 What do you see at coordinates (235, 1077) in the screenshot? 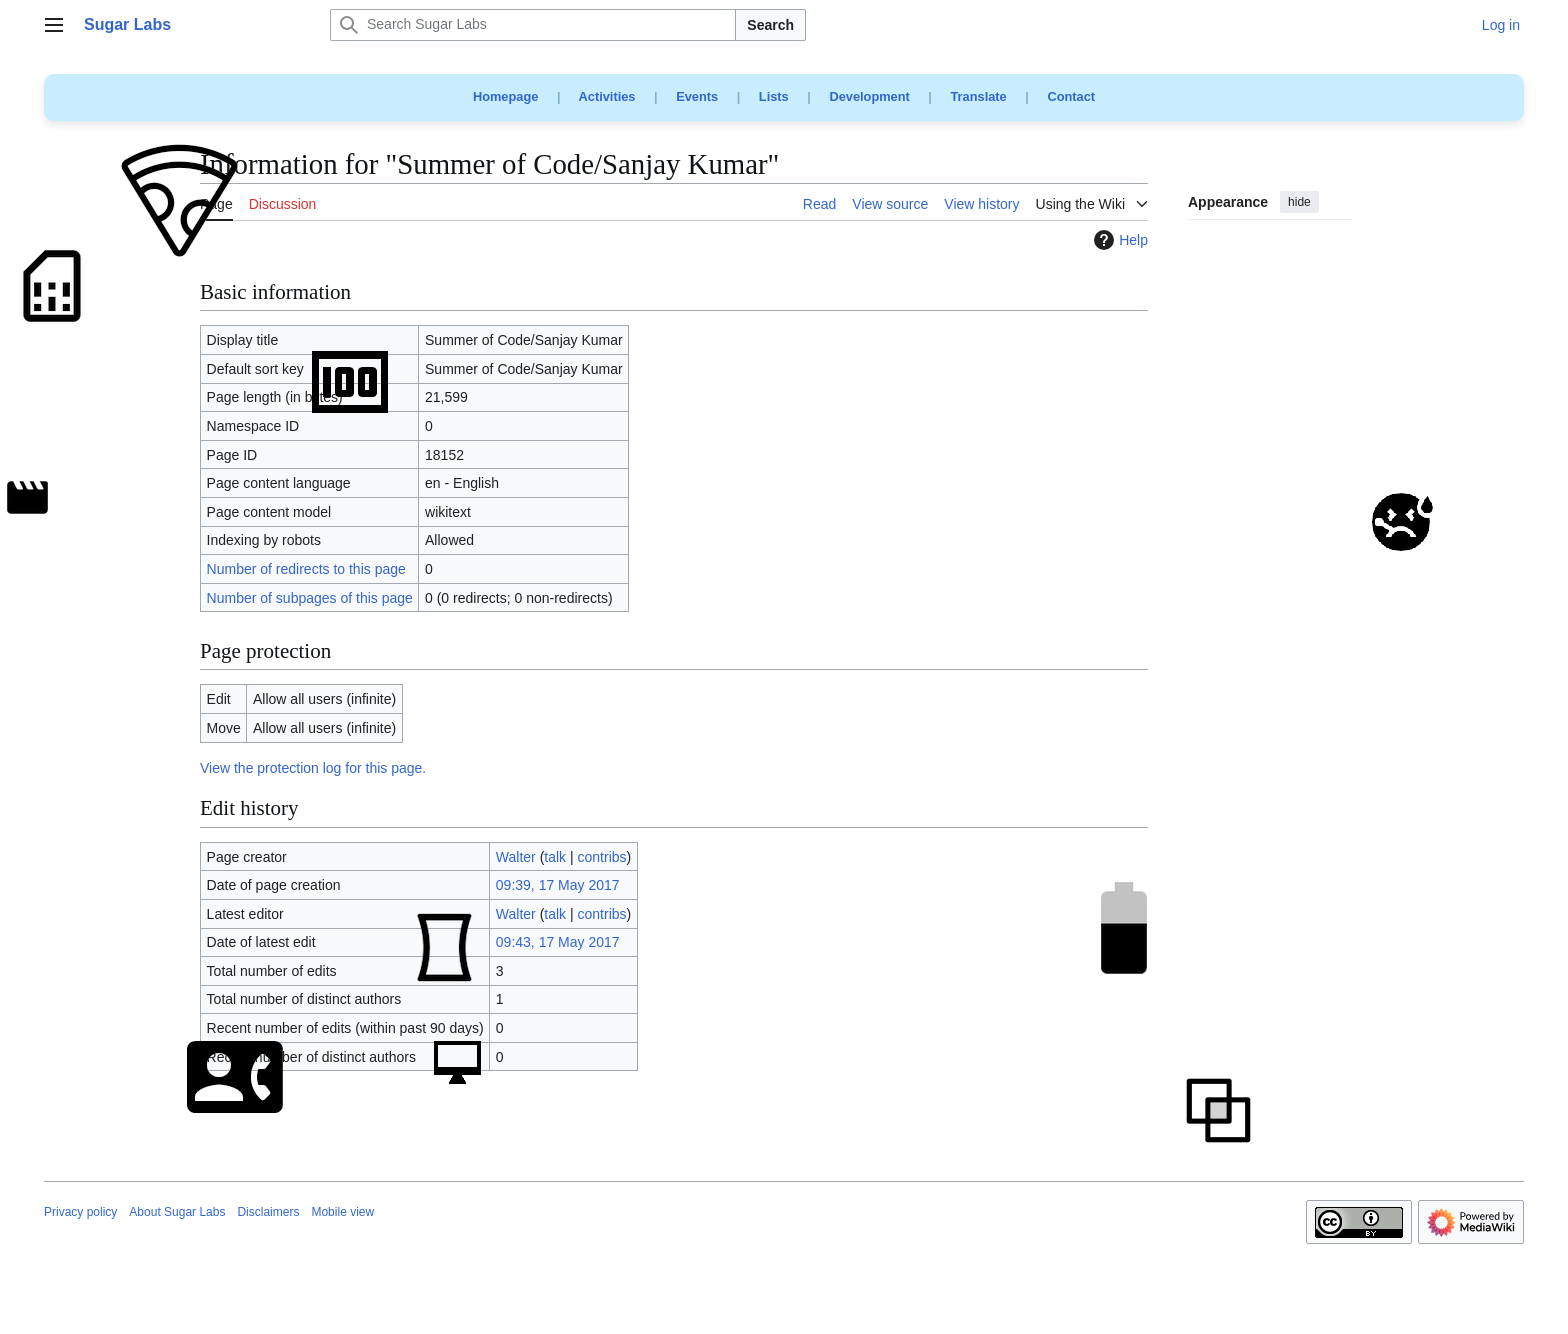
I see `view contact's phone number` at bounding box center [235, 1077].